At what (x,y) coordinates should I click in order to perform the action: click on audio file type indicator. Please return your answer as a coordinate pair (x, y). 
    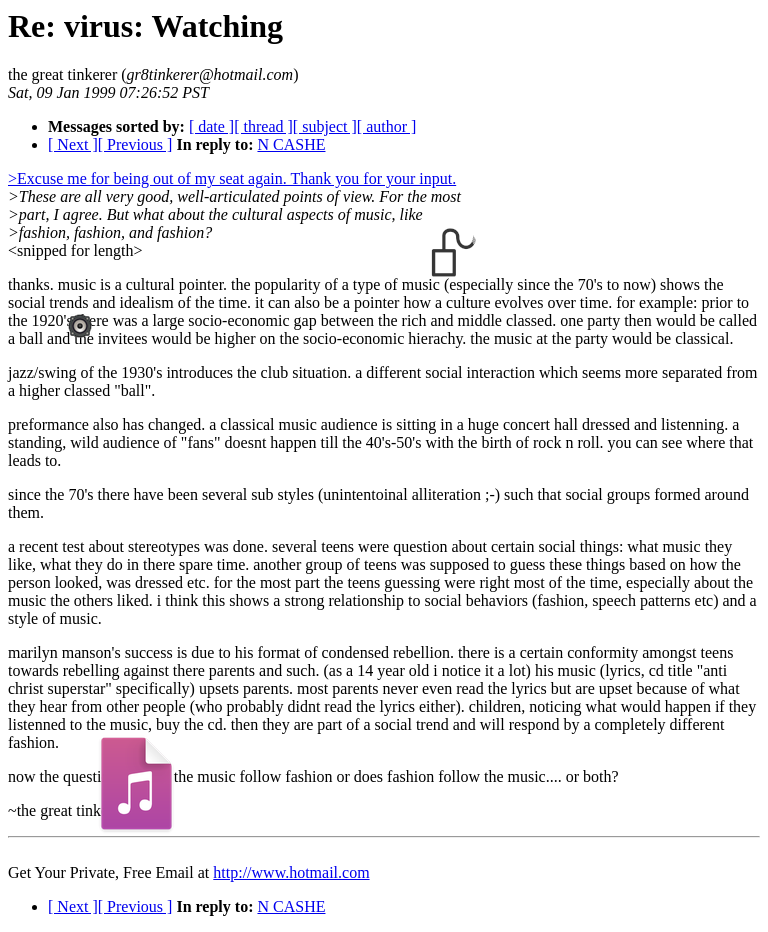
    Looking at the image, I should click on (136, 783).